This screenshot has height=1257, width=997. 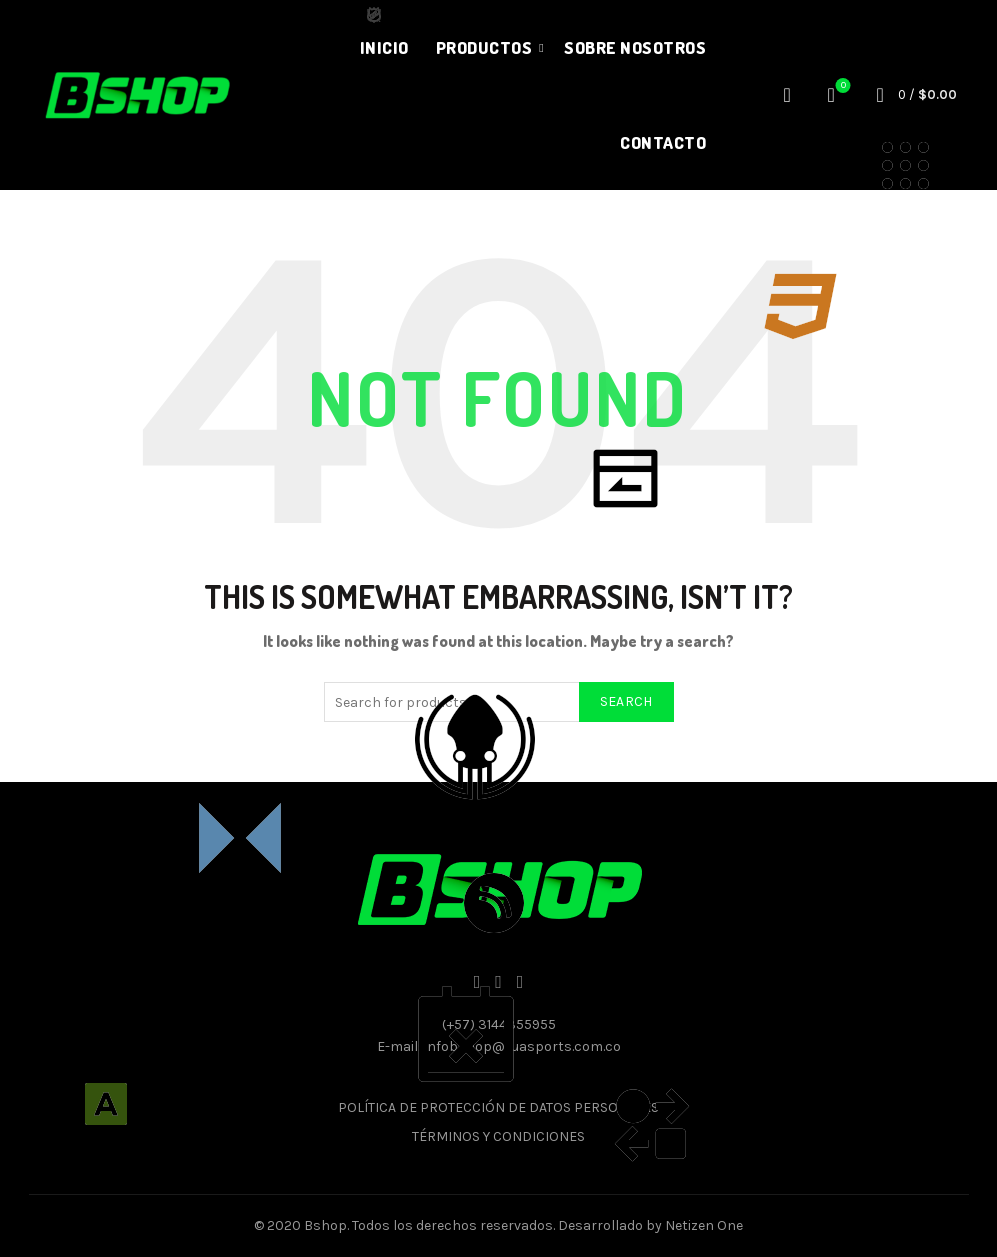 What do you see at coordinates (374, 15) in the screenshot?
I see `open the NHL app or website` at bounding box center [374, 15].